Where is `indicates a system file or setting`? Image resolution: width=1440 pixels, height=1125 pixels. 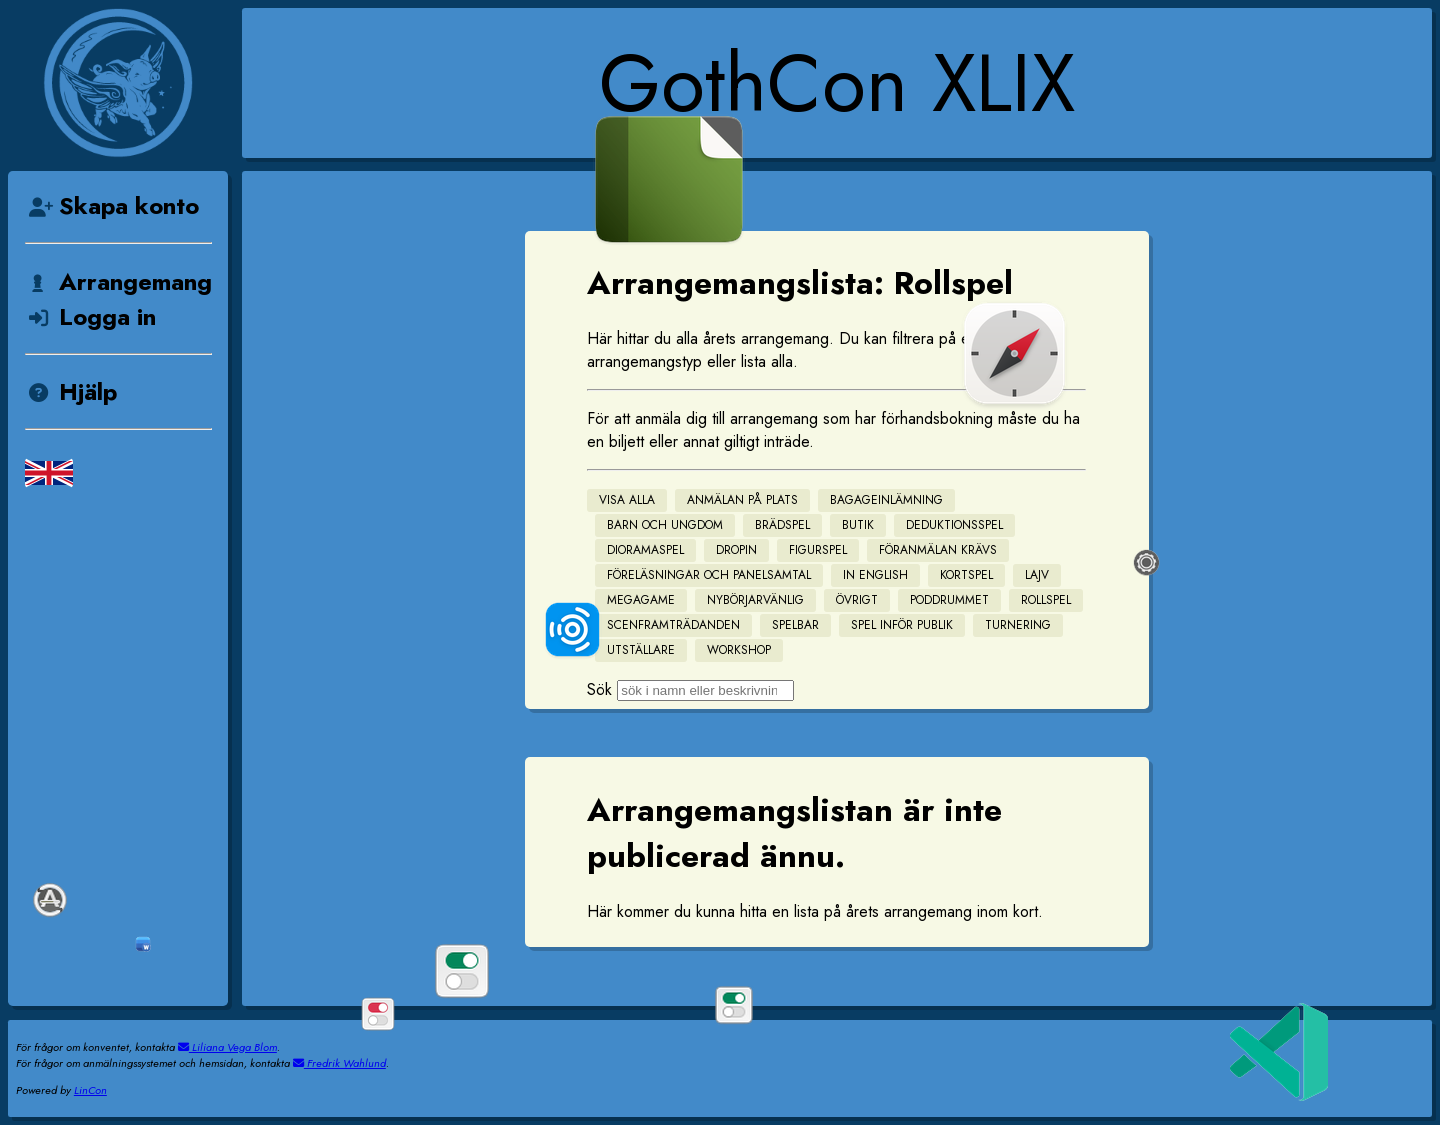
indicates a system file or setting is located at coordinates (1146, 562).